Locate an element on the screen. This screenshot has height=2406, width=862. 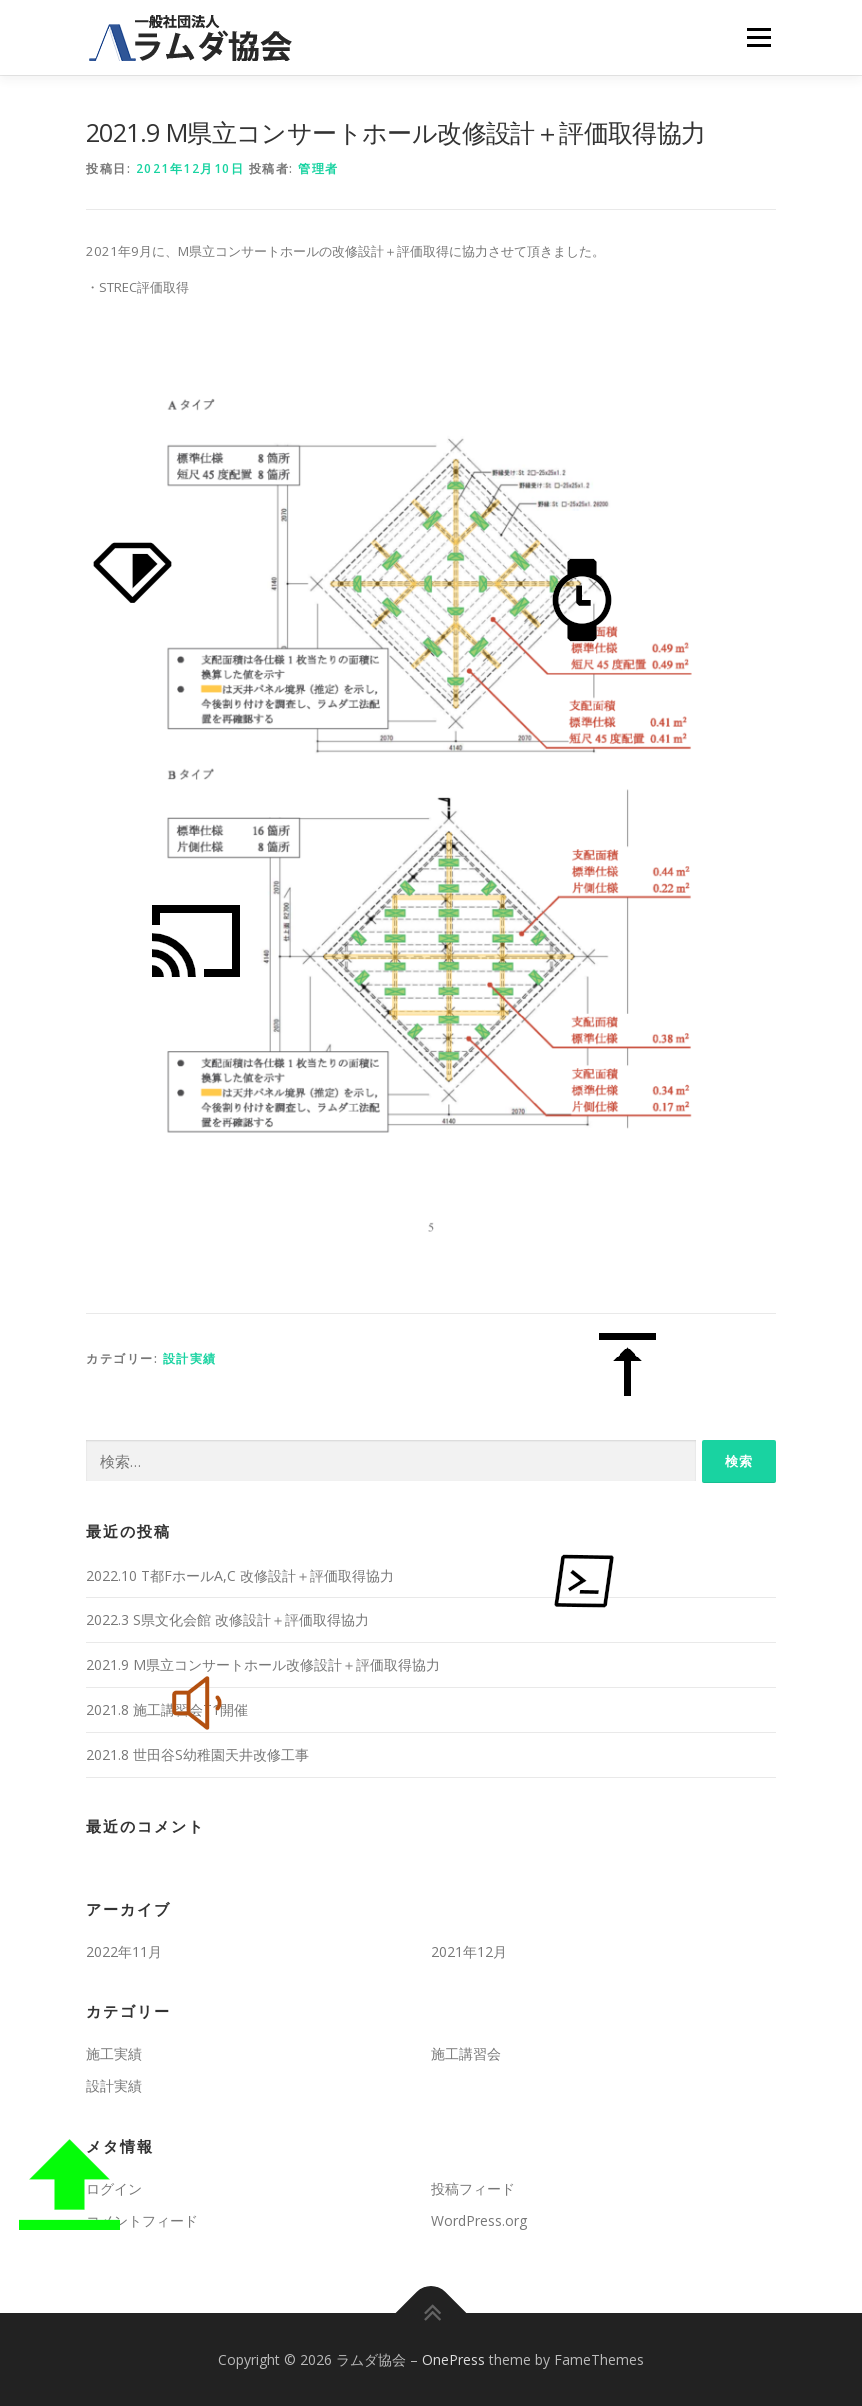
view or manage watch mode for file changes is located at coordinates (582, 600).